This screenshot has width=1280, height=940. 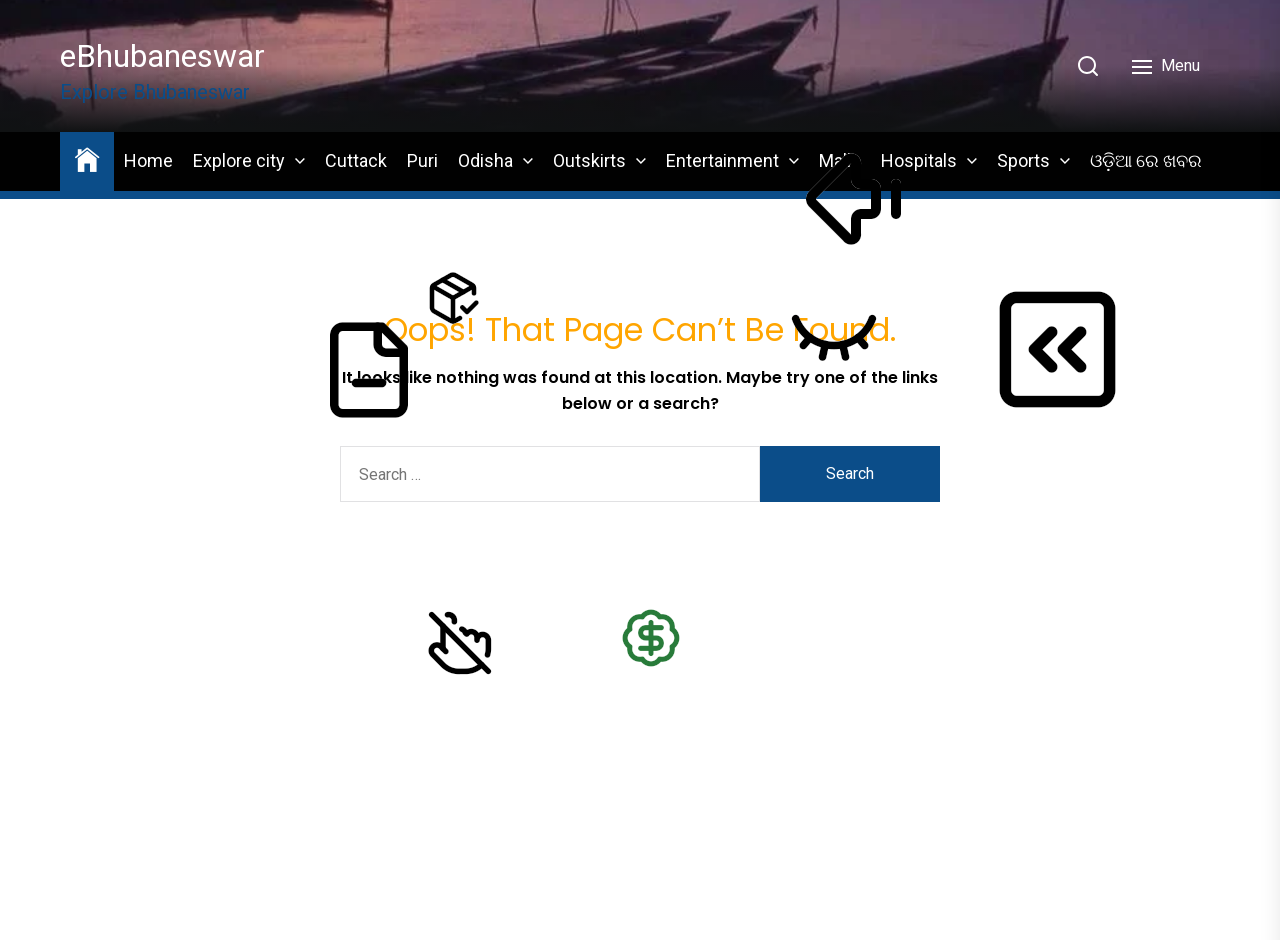 What do you see at coordinates (460, 643) in the screenshot?
I see `disable touch or pointer input` at bounding box center [460, 643].